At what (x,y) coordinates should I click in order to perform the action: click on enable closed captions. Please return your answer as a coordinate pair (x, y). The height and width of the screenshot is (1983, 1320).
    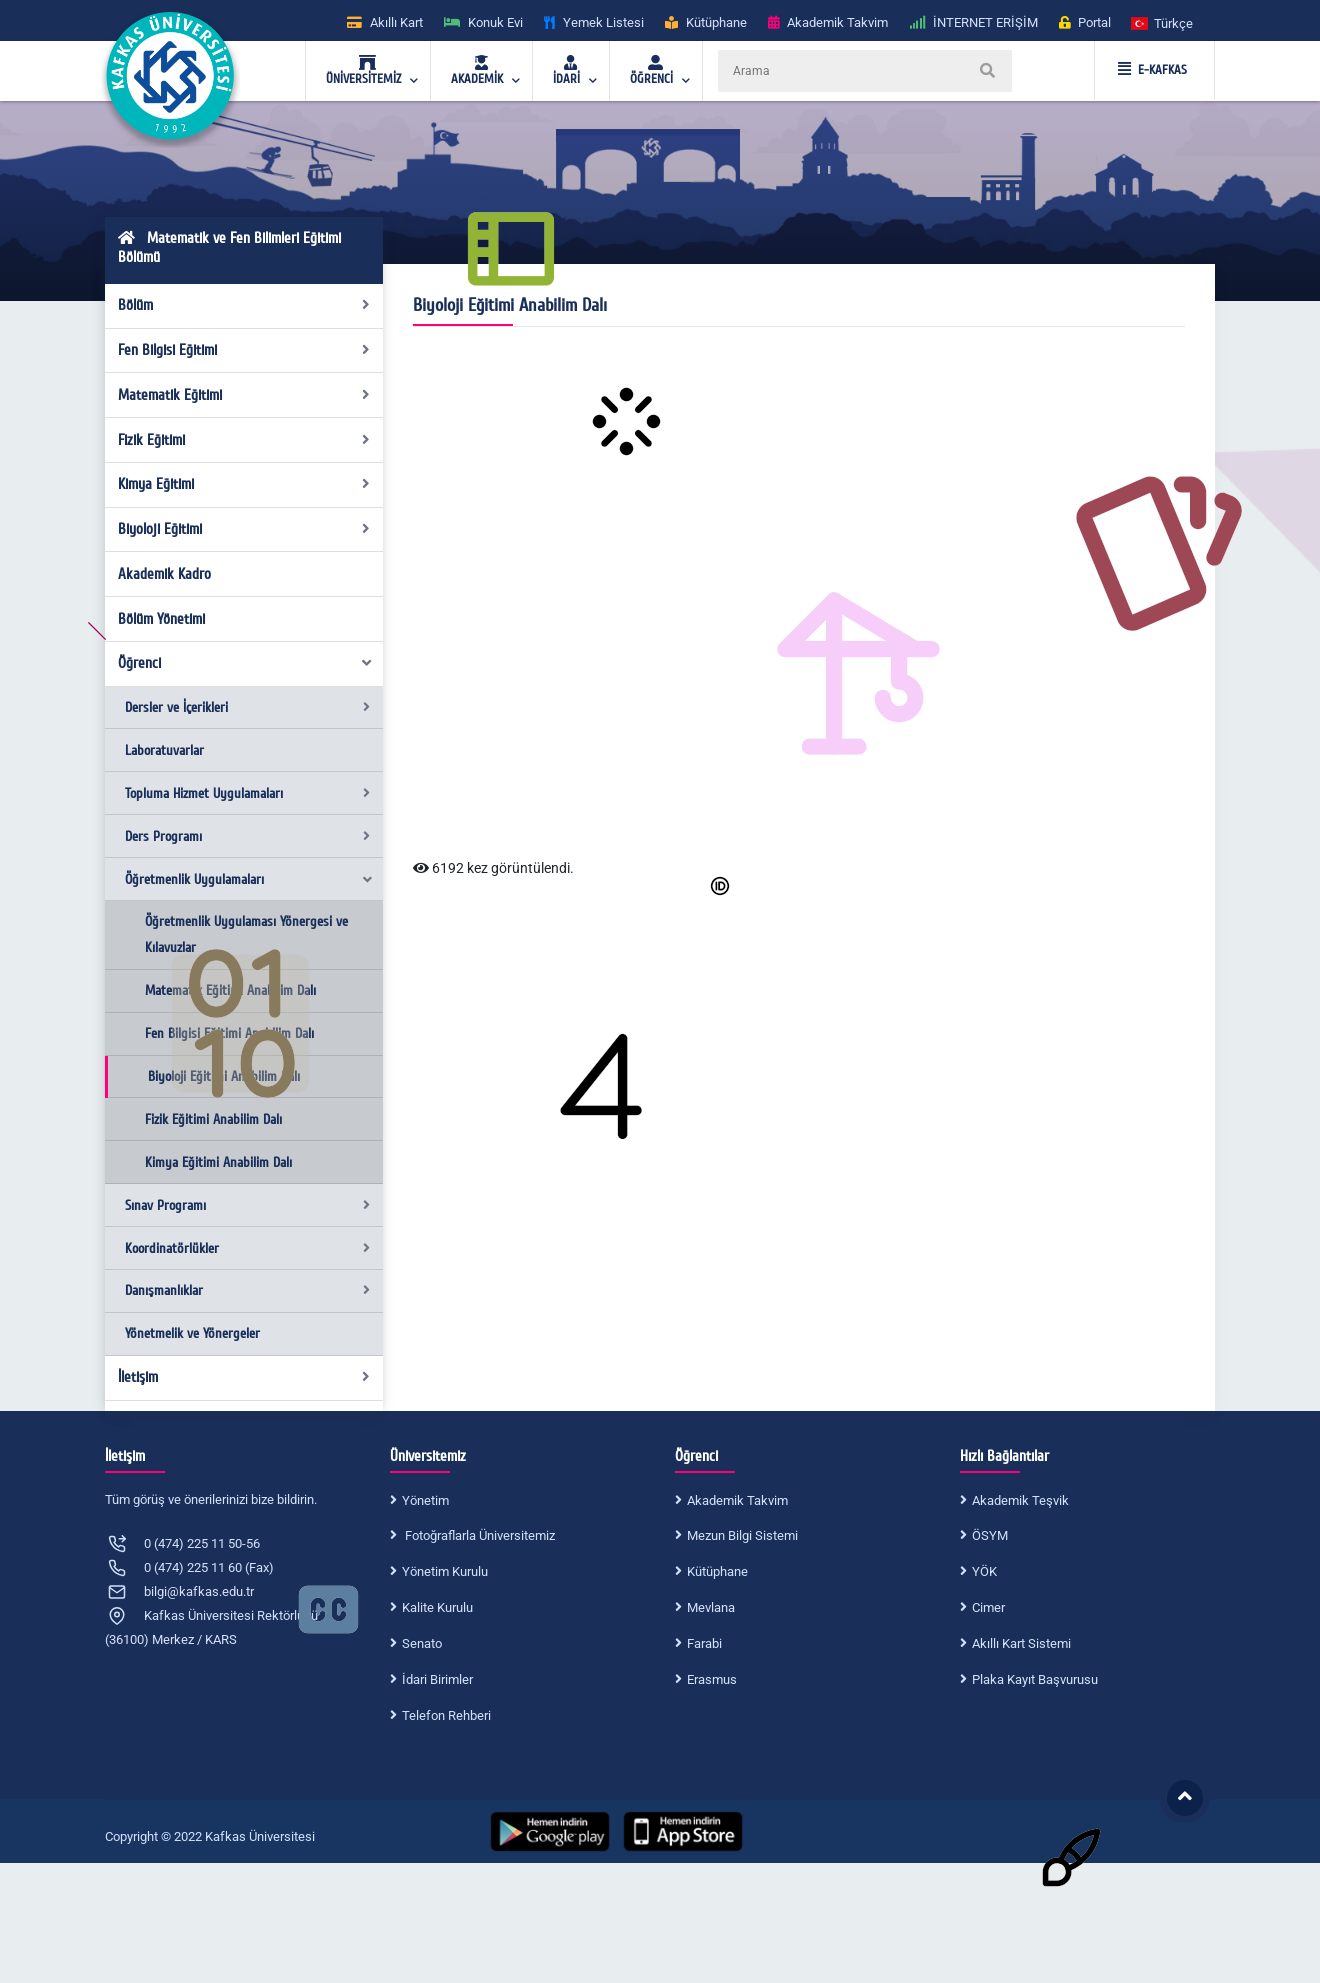
    Looking at the image, I should click on (328, 1609).